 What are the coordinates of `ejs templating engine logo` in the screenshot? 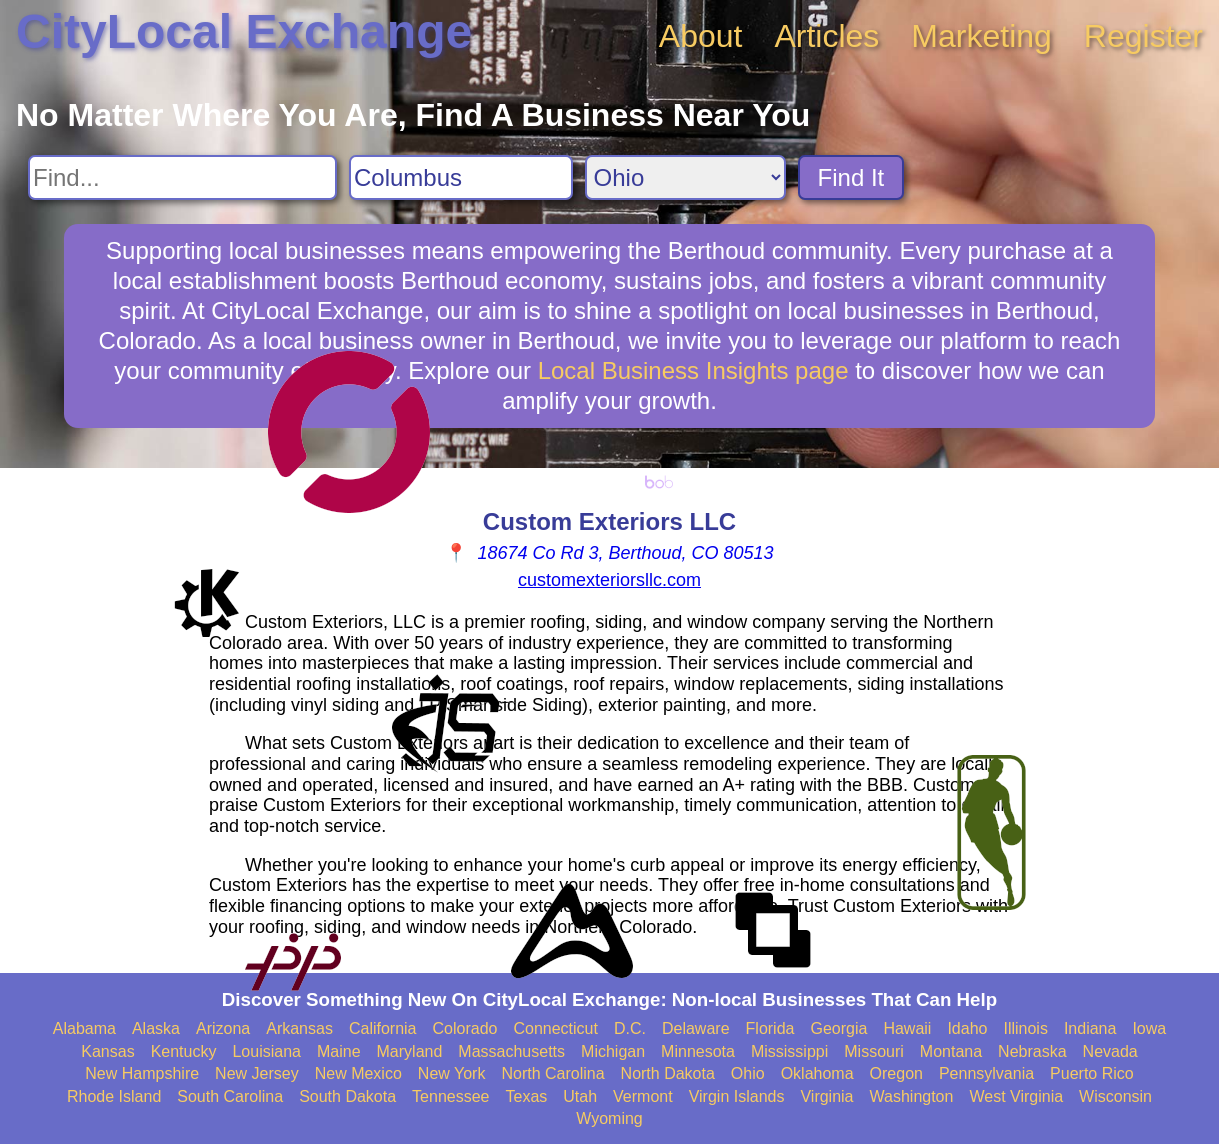 It's located at (454, 723).